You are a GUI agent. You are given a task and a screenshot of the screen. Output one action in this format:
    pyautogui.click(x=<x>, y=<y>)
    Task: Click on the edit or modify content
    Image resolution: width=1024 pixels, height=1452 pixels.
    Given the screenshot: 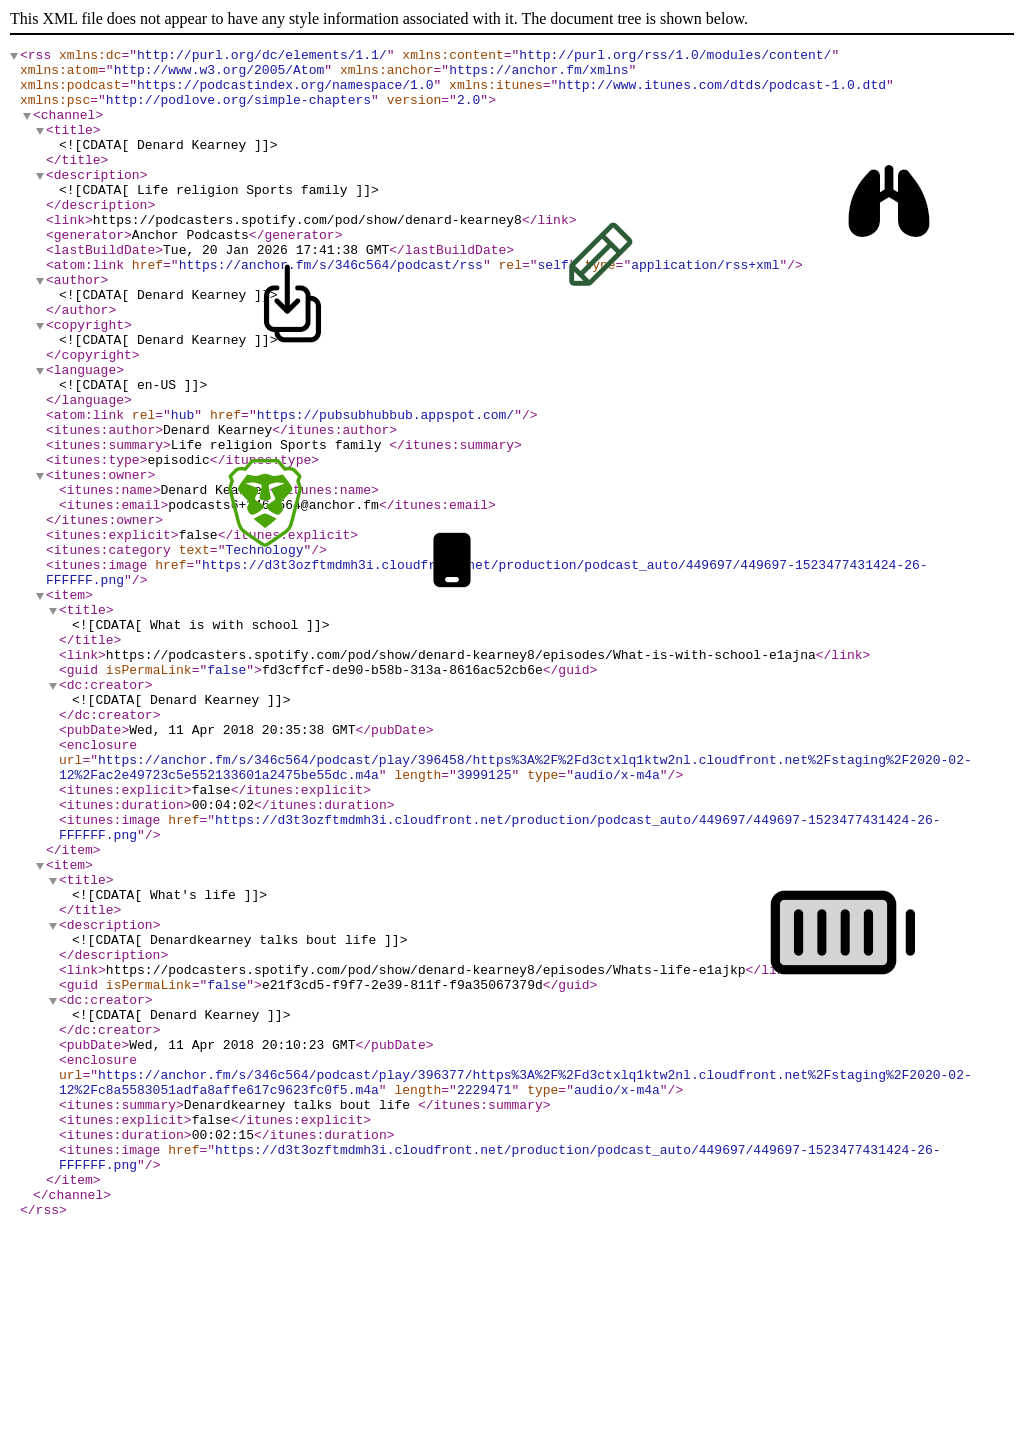 What is the action you would take?
    pyautogui.click(x=599, y=255)
    